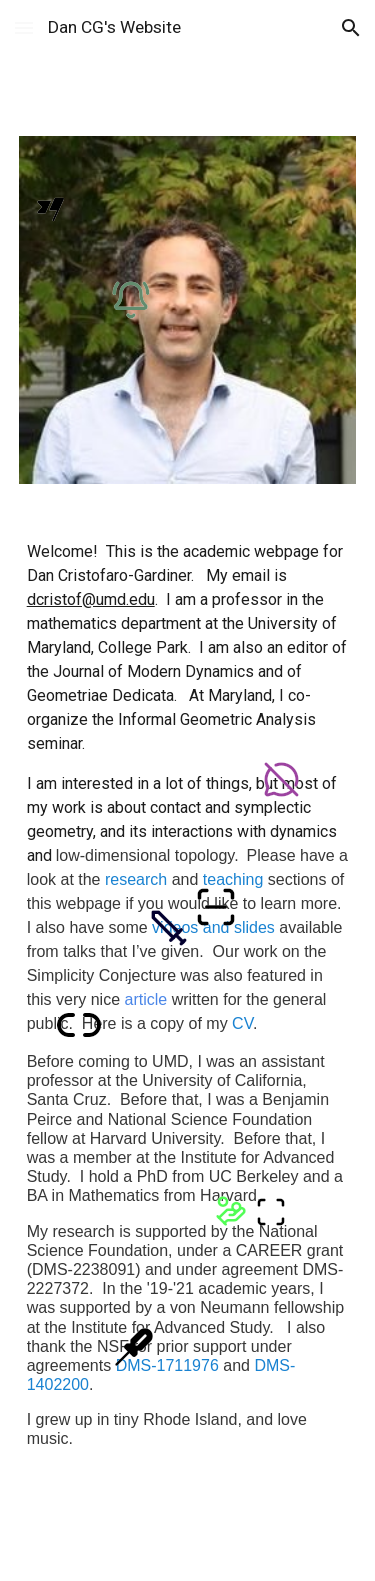 Image resolution: width=375 pixels, height=1581 pixels. Describe the element at coordinates (216, 907) in the screenshot. I see `scan a barcode or QR code` at that location.